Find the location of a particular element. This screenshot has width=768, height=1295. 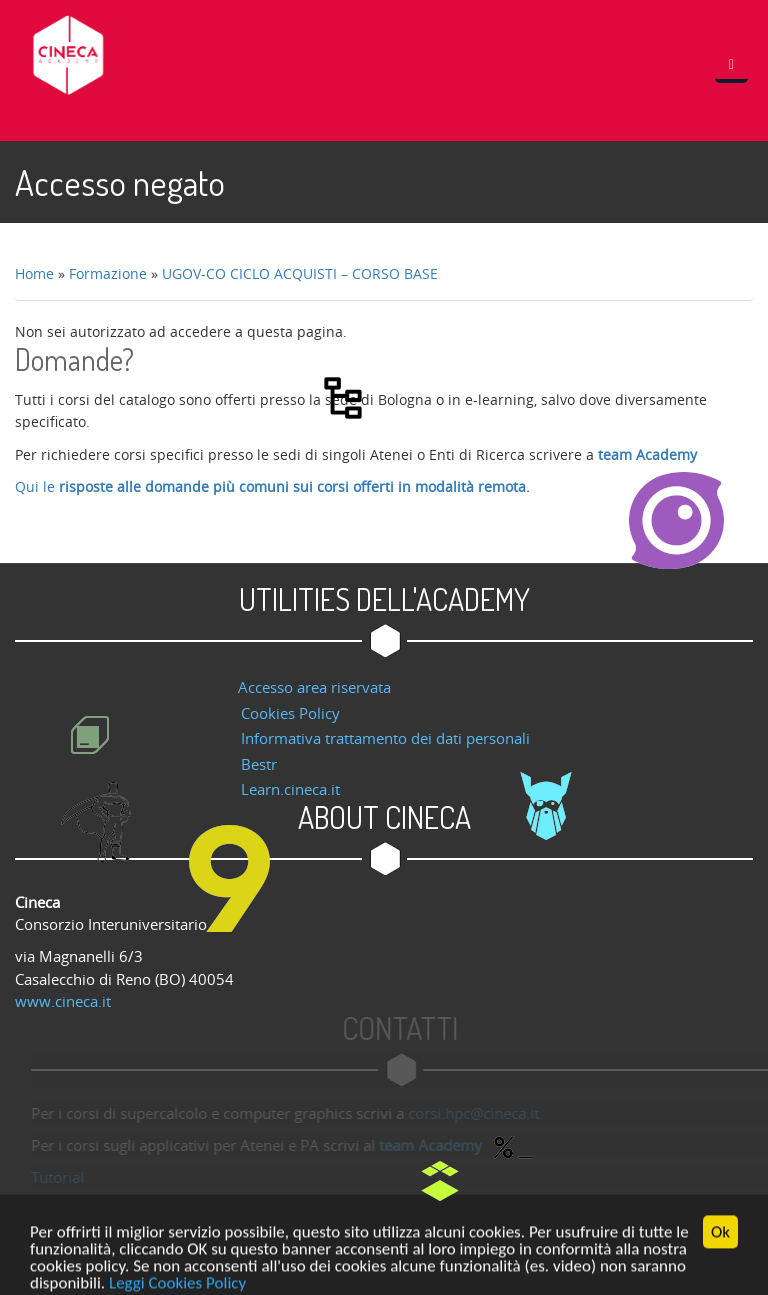

view hierarchical structure or organization chart is located at coordinates (343, 398).